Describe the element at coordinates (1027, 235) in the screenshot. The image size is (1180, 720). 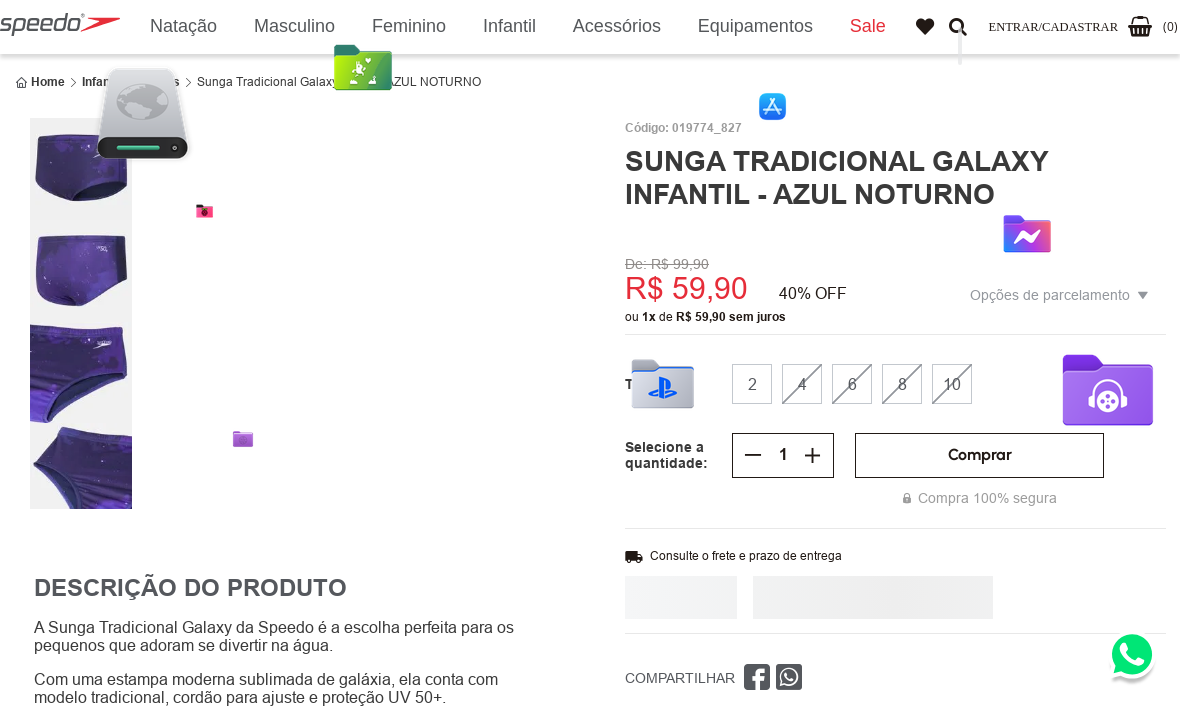
I see `open messenger downloads or files folder` at that location.